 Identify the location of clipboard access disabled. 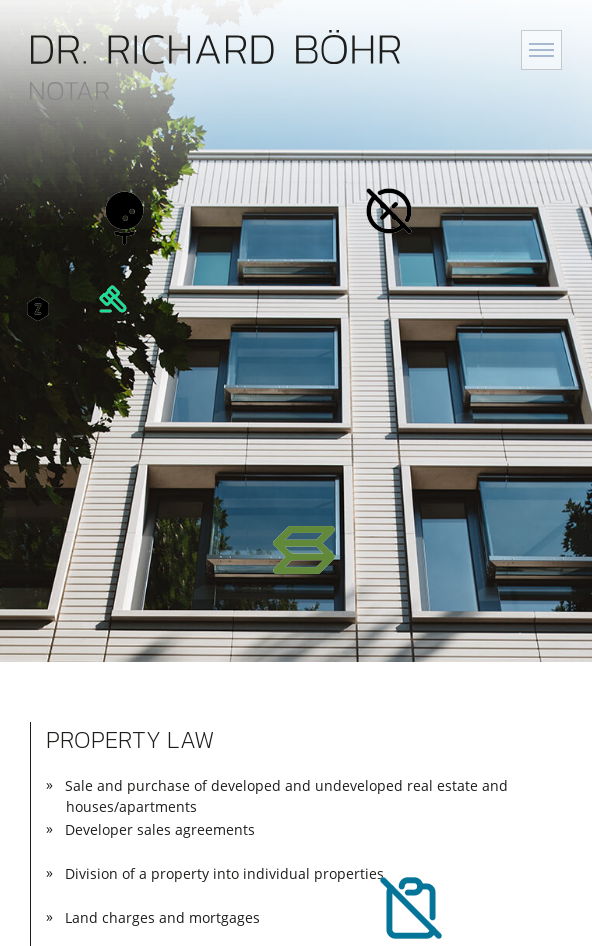
(411, 908).